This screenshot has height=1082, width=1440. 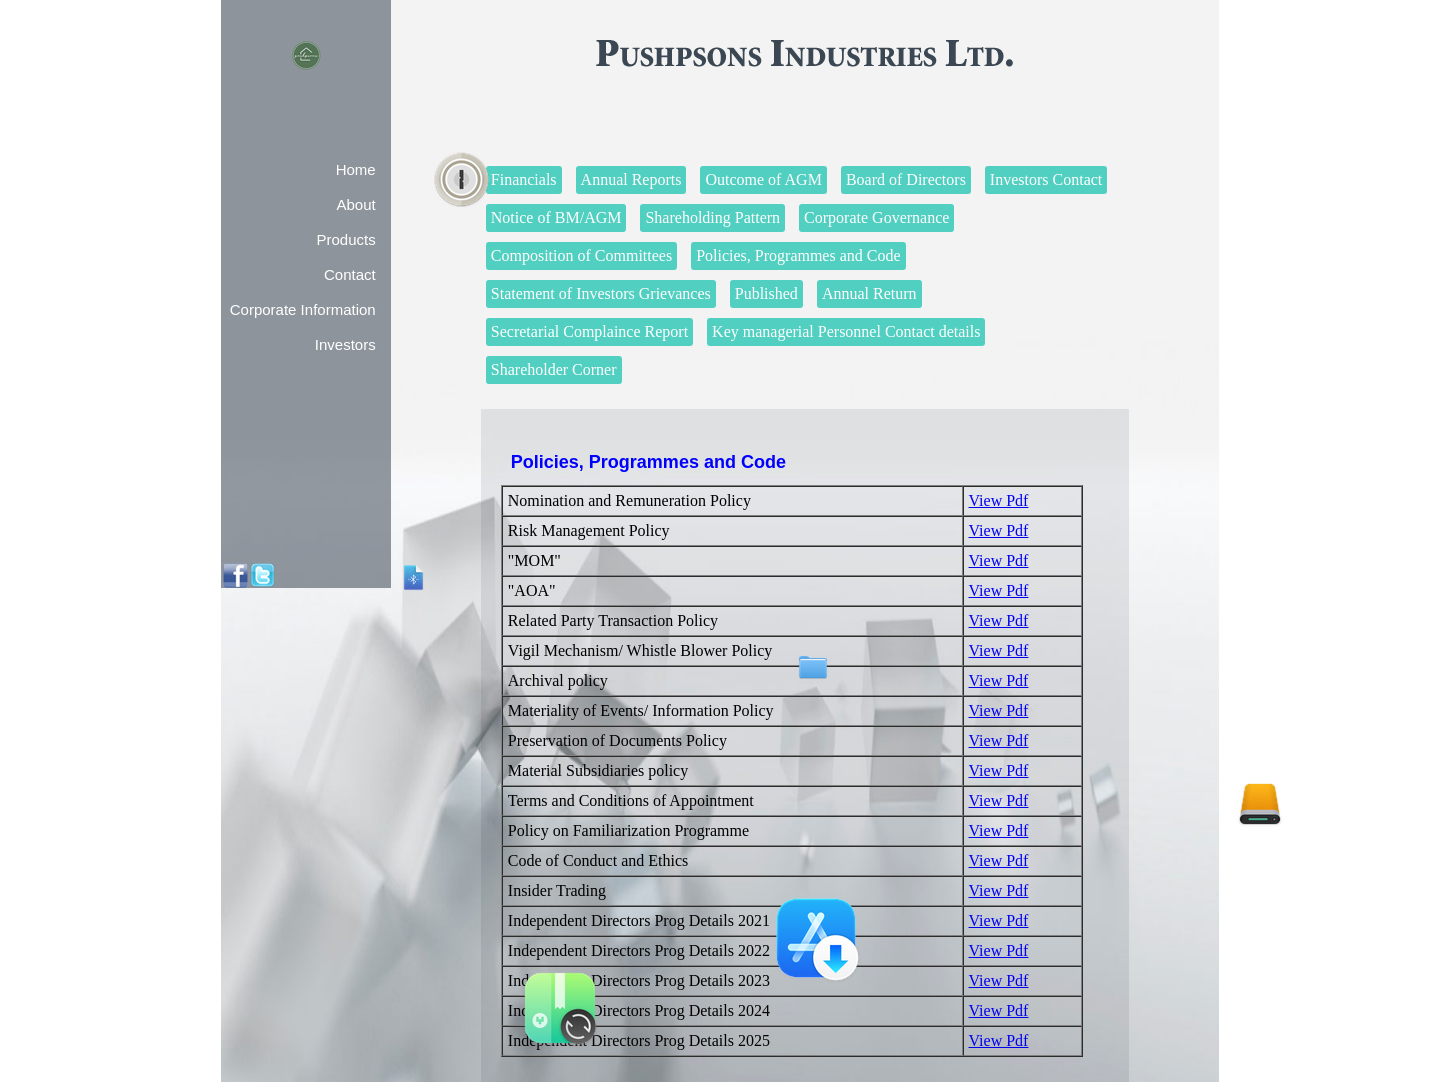 What do you see at coordinates (461, 179) in the screenshot?
I see `open passwords and keys manager` at bounding box center [461, 179].